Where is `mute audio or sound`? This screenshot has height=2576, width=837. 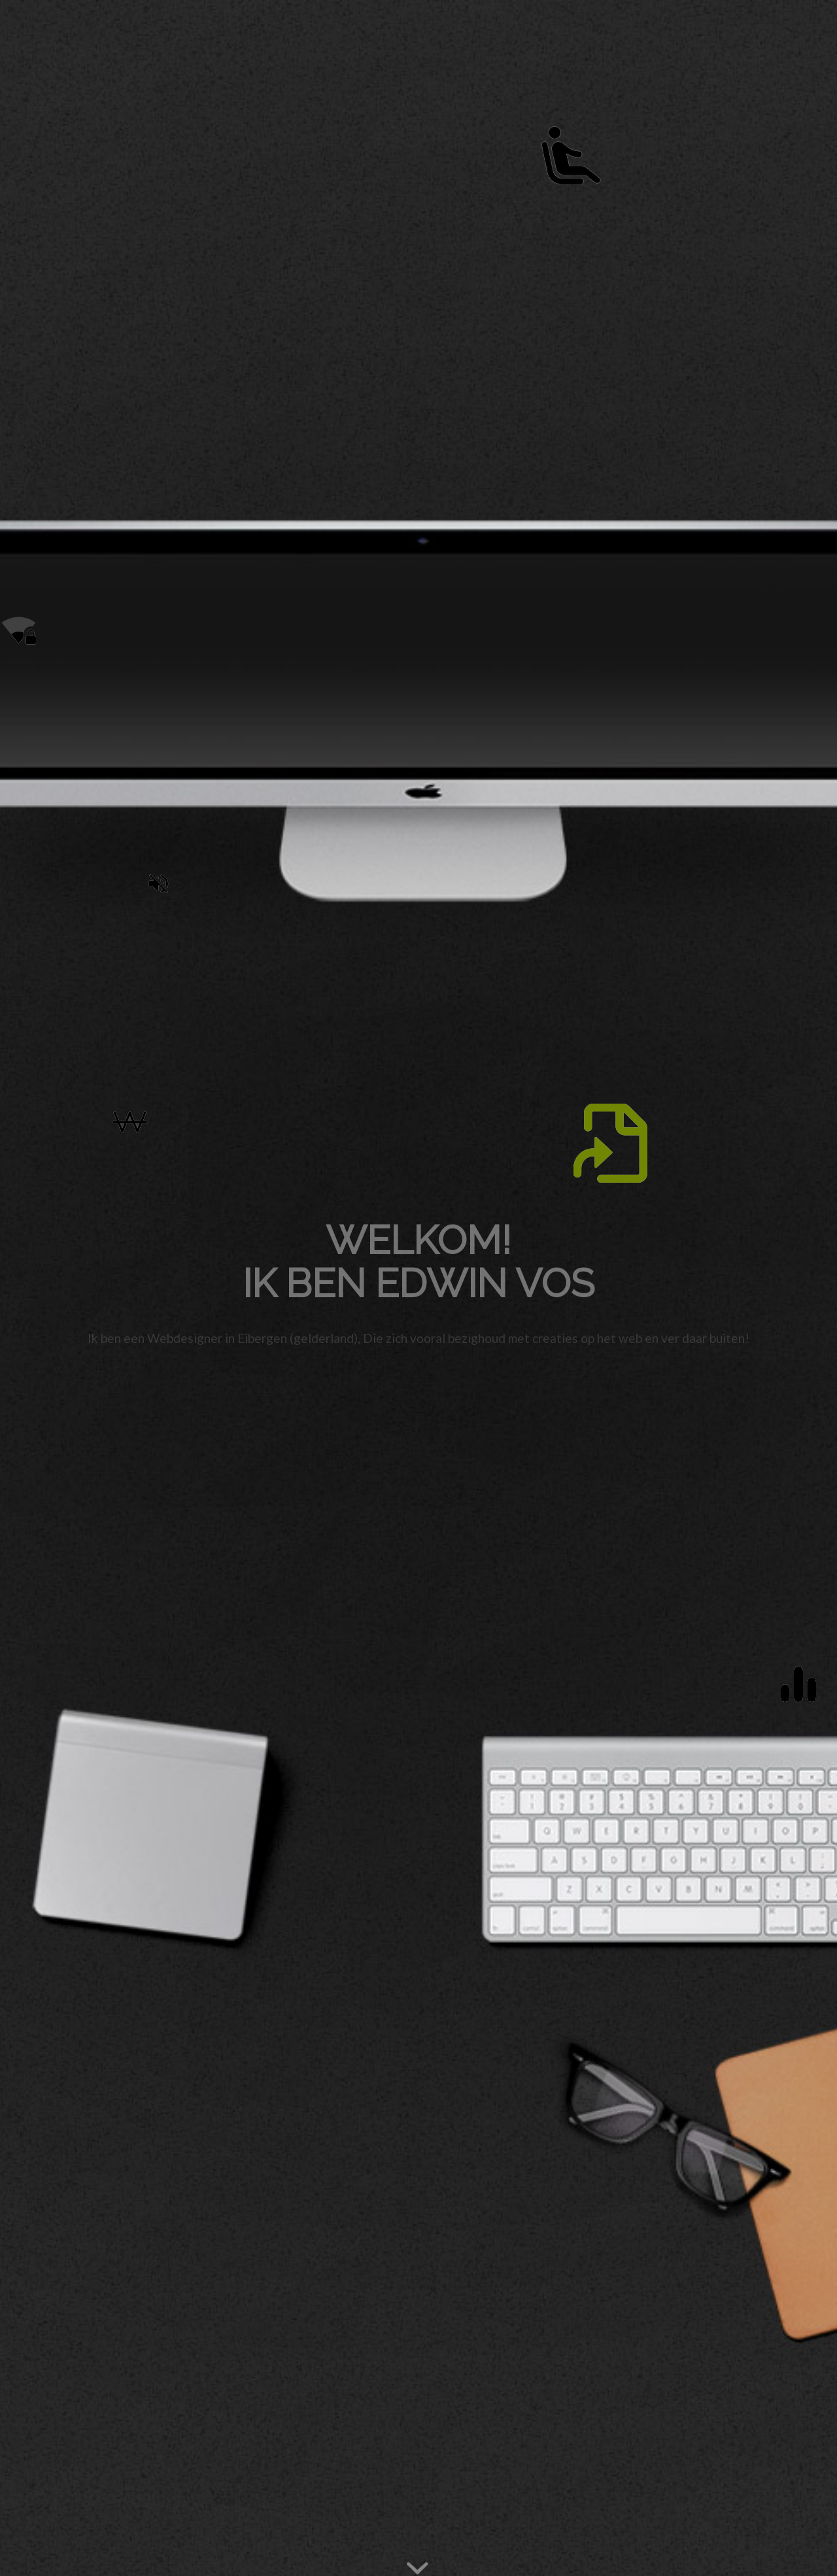 mute audio or sound is located at coordinates (158, 883).